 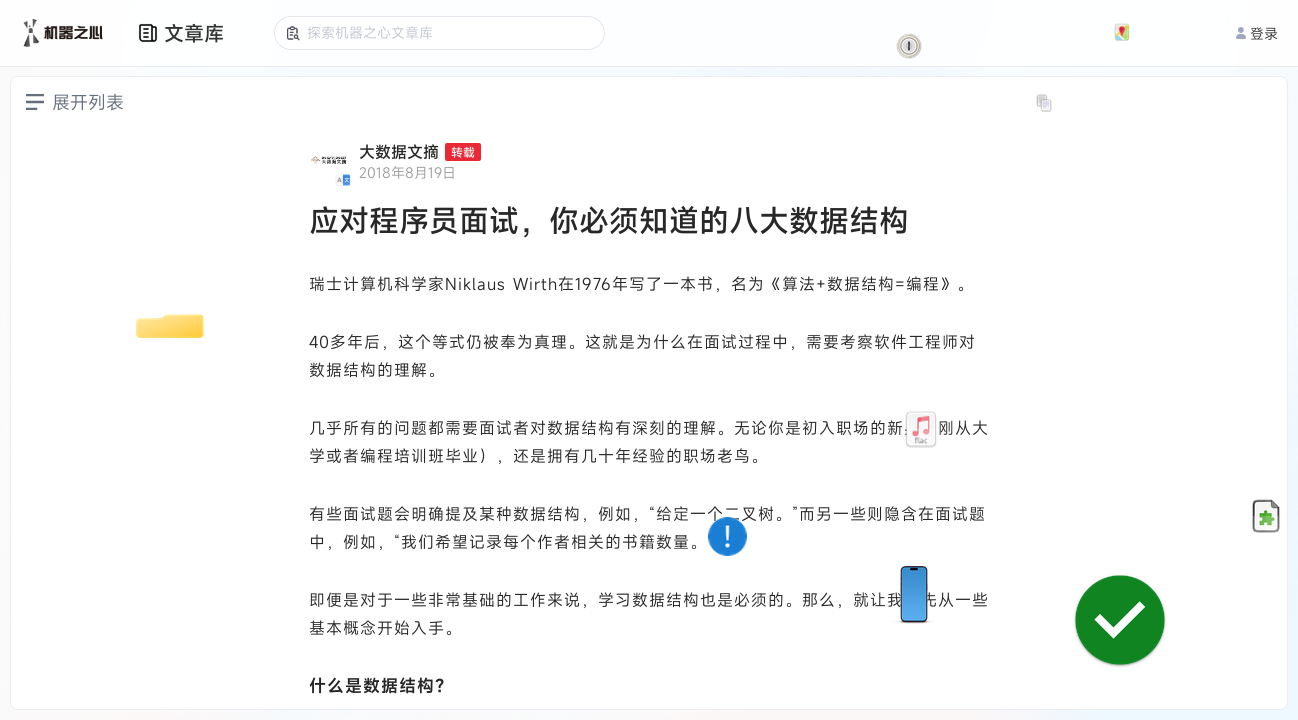 I want to click on open livefront folder, so click(x=169, y=314).